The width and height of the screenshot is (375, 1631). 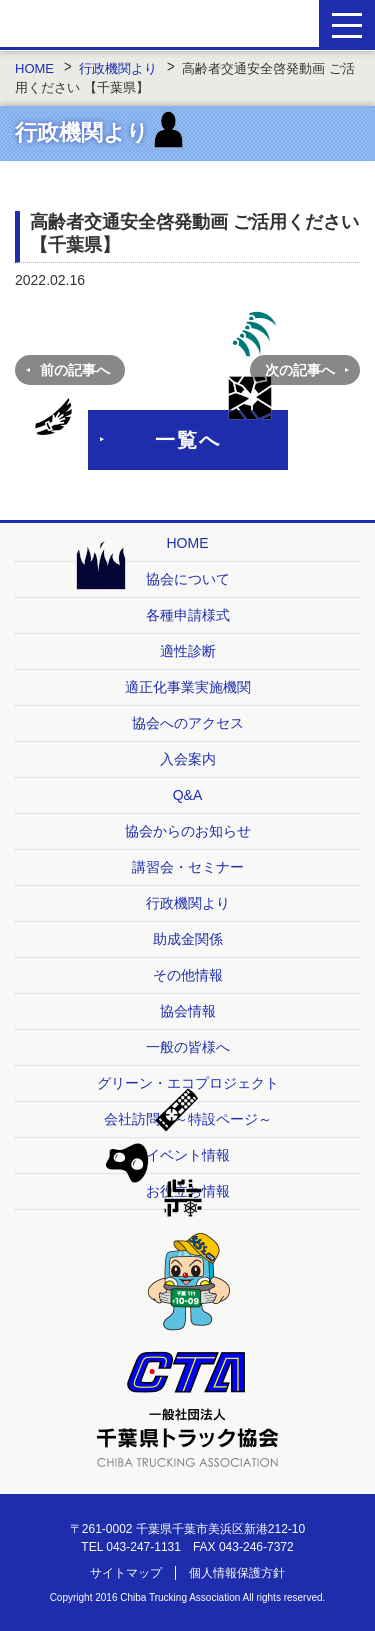 What do you see at coordinates (183, 1198) in the screenshot?
I see `access plumbing or pipe-based puzzle game` at bounding box center [183, 1198].